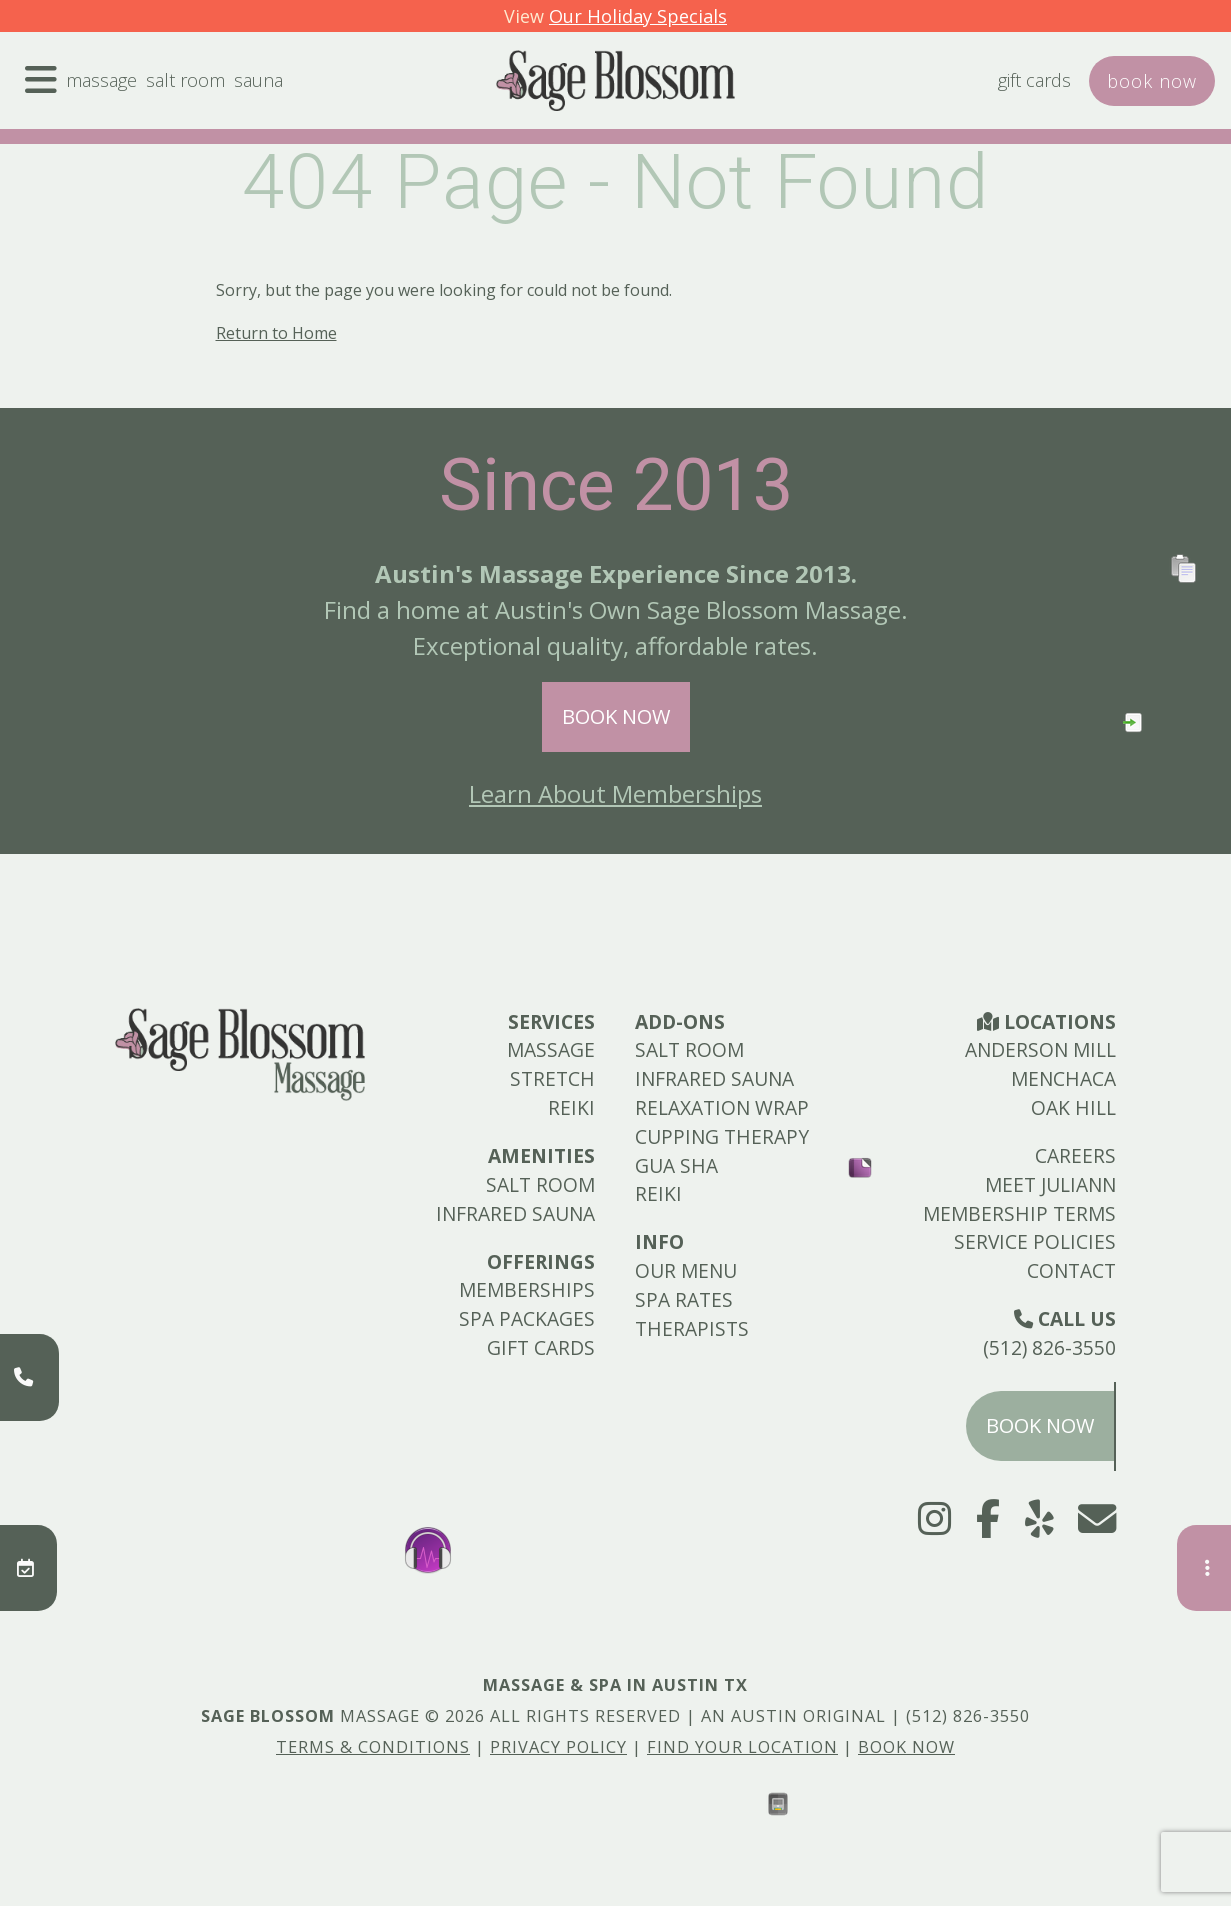 The image size is (1231, 1906). I want to click on change desktop wallpaper settings, so click(860, 1167).